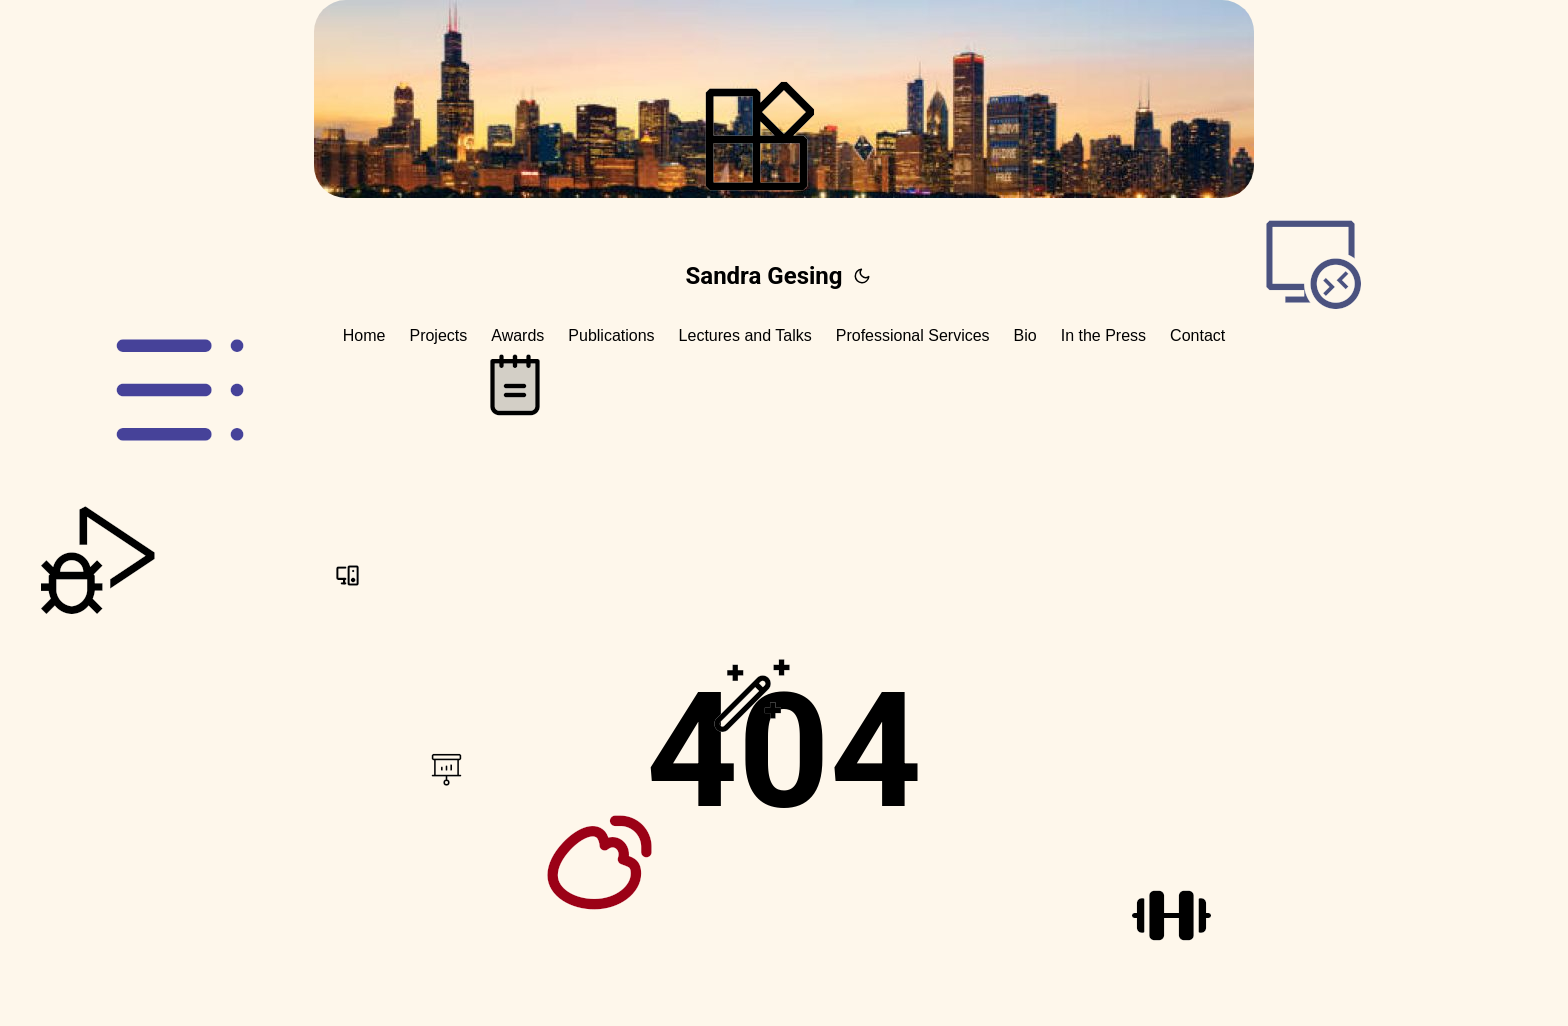 The height and width of the screenshot is (1026, 1568). Describe the element at coordinates (347, 575) in the screenshot. I see `view connected devices` at that location.